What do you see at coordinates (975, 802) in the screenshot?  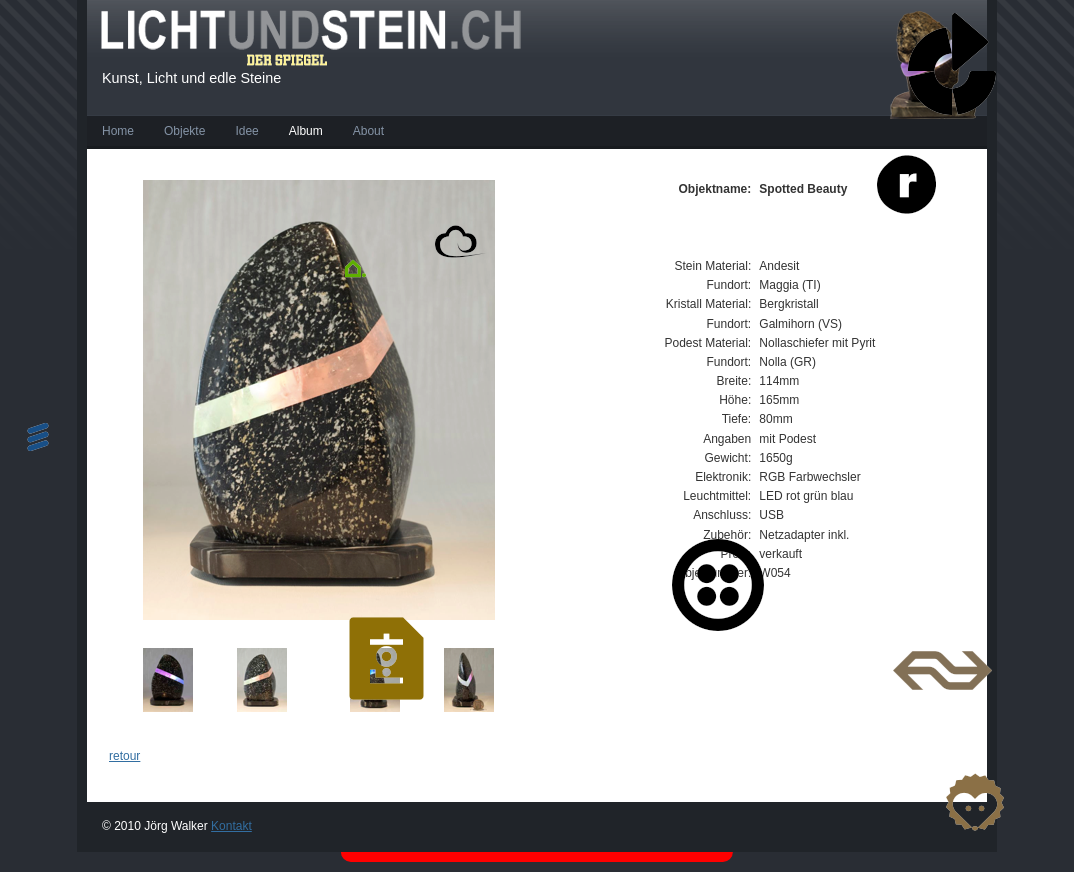 I see `open HedgeDoc collaborative markdown editor` at bounding box center [975, 802].